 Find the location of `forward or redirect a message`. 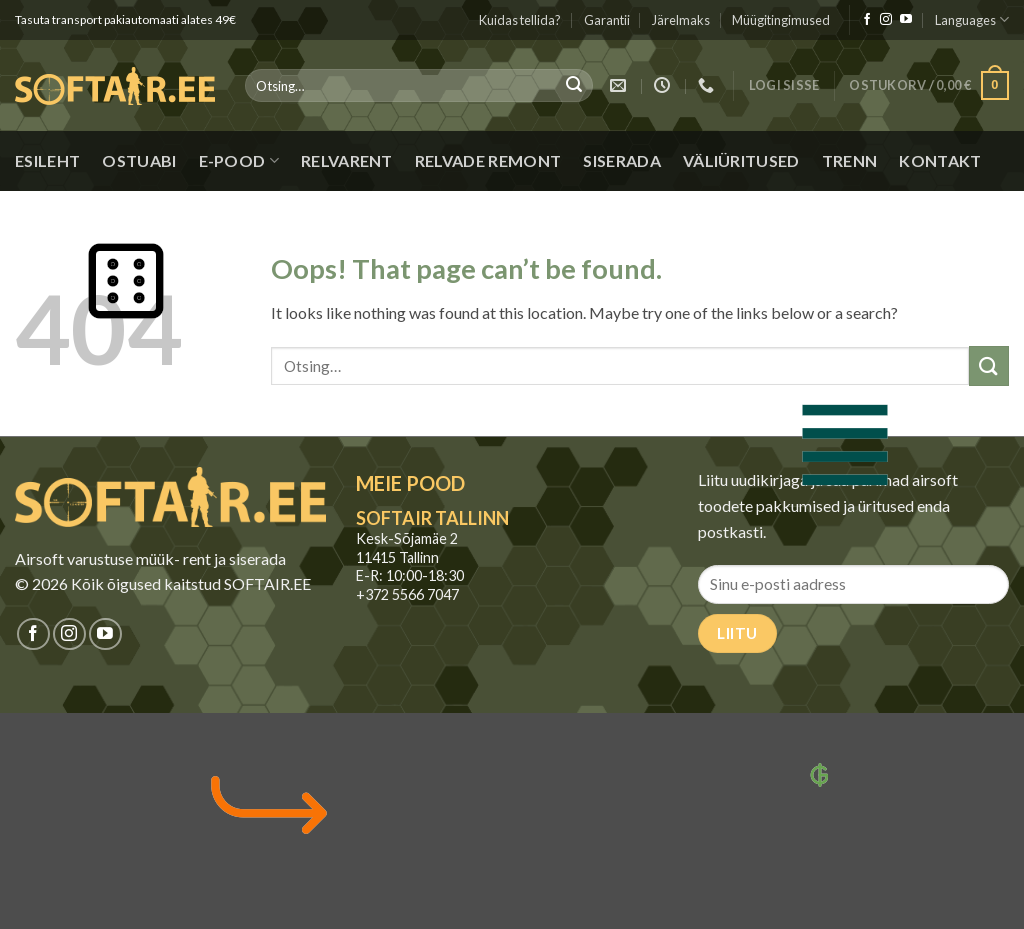

forward or redirect a message is located at coordinates (269, 805).